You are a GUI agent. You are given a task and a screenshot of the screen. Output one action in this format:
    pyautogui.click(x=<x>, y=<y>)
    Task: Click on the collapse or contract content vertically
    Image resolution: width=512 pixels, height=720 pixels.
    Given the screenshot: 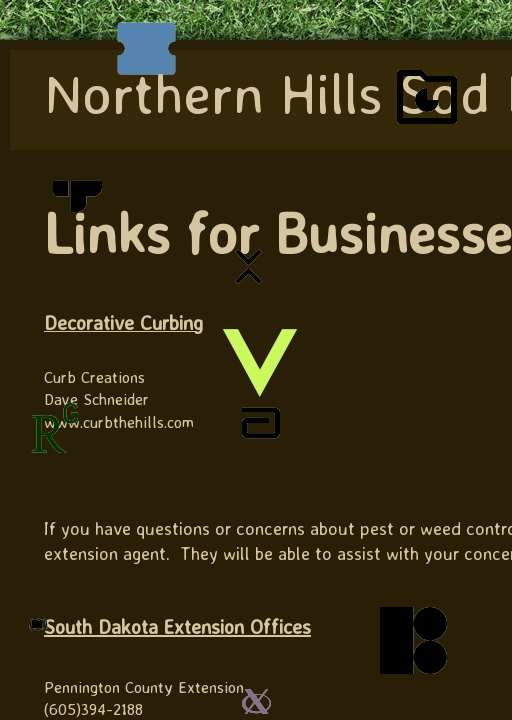 What is the action you would take?
    pyautogui.click(x=248, y=266)
    